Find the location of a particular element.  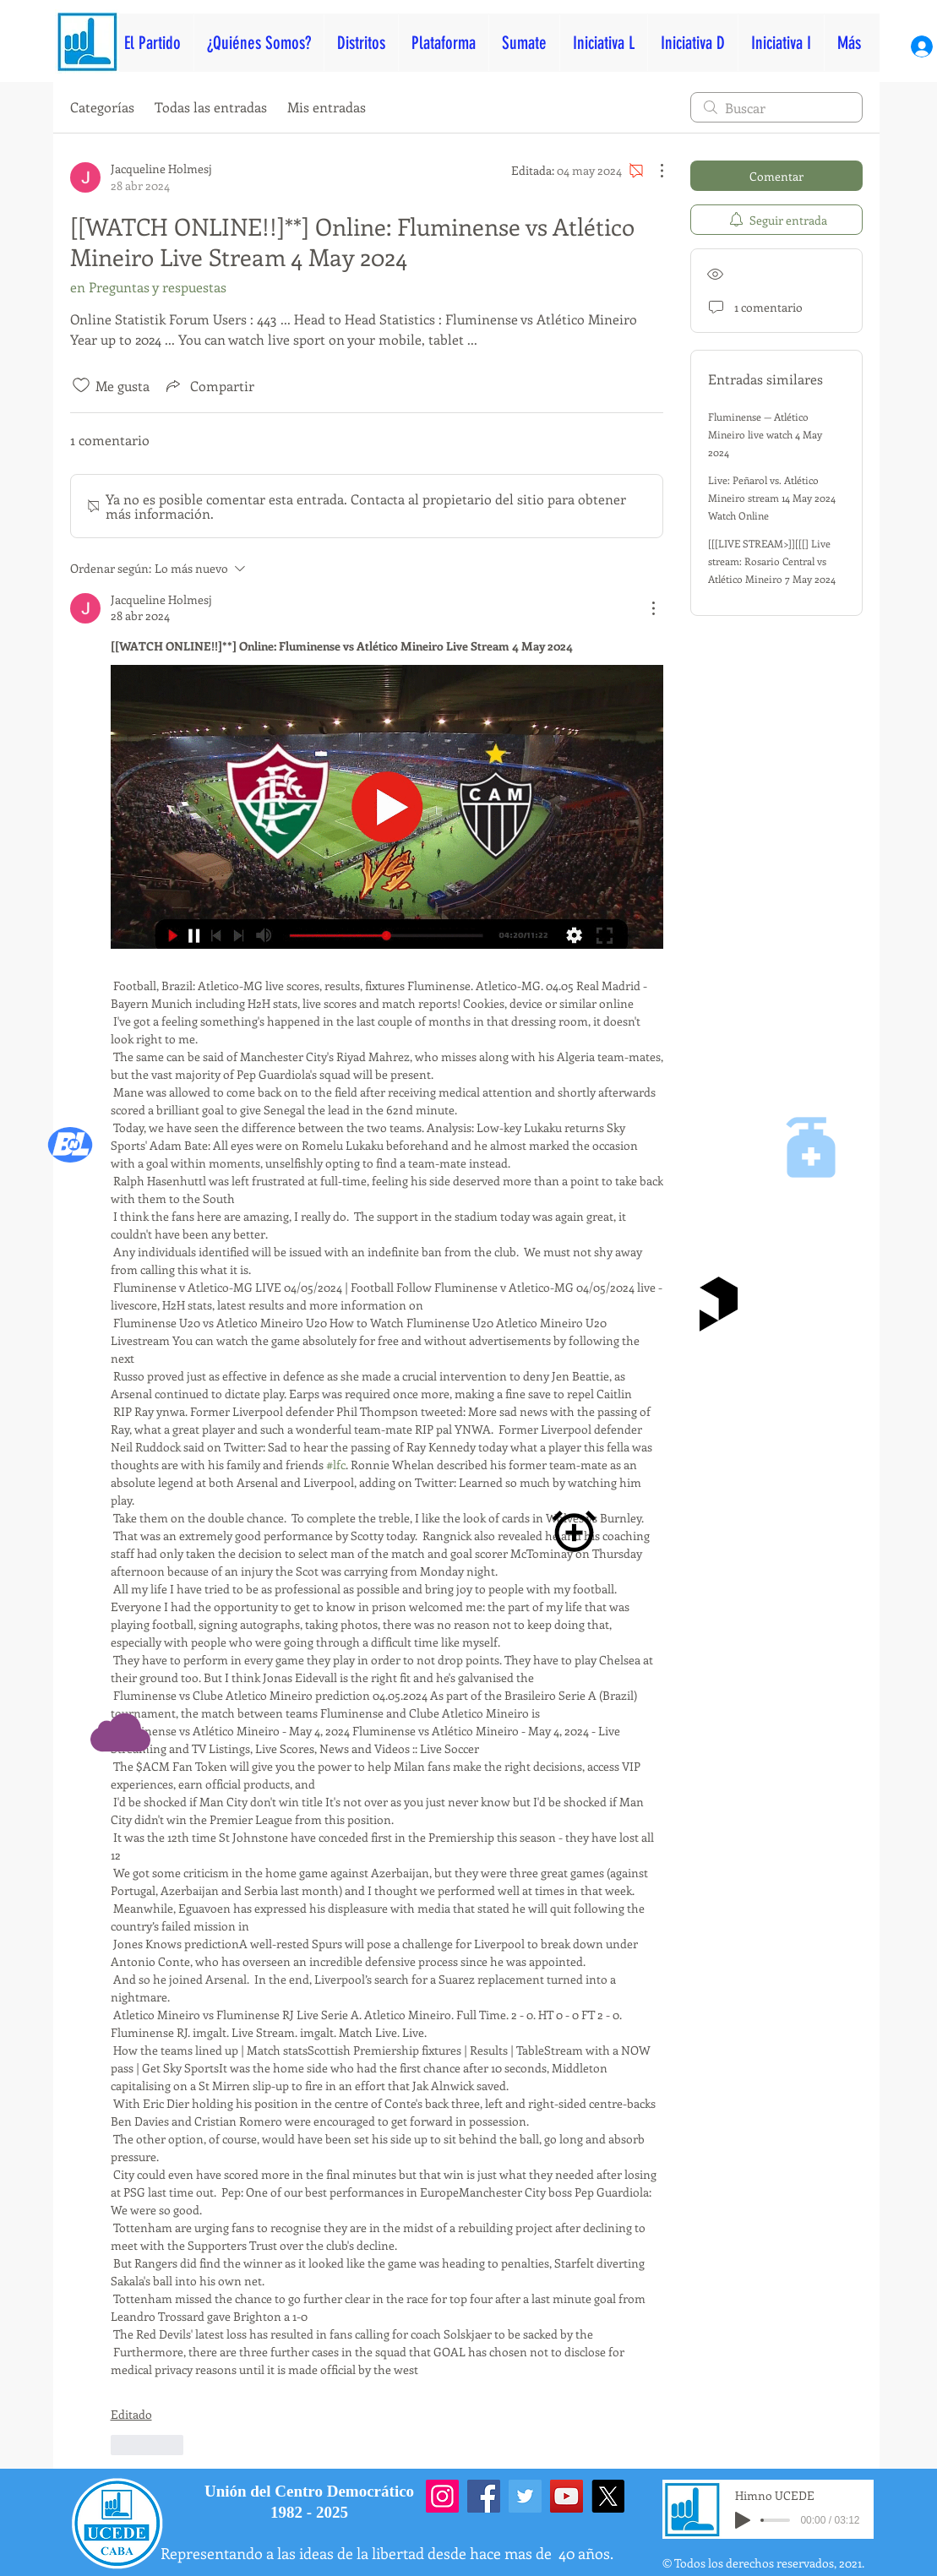

open the Printables 3D printing community website is located at coordinates (718, 1304).